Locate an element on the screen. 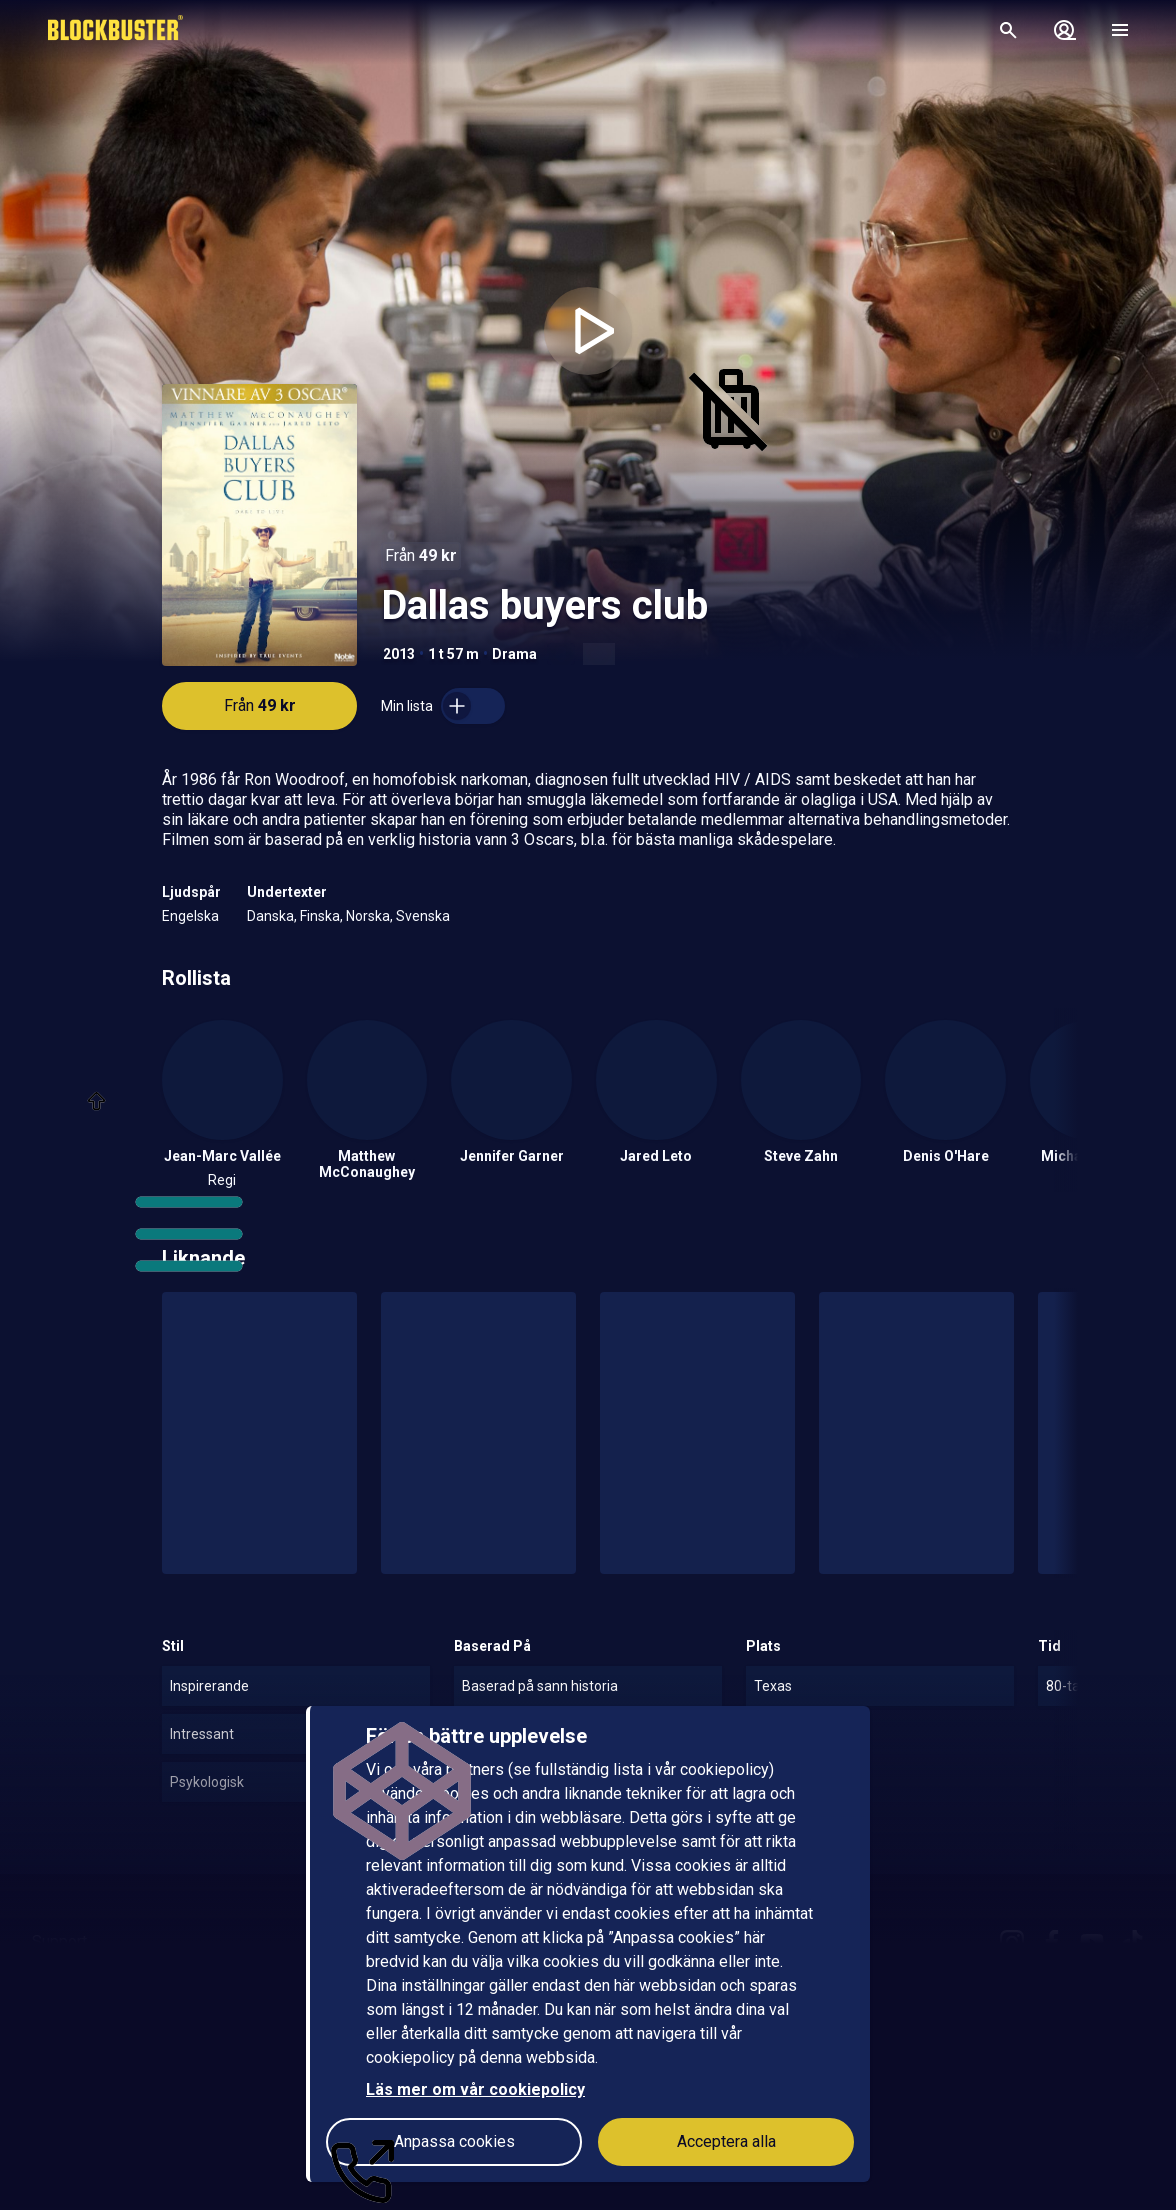 The image size is (1176, 2210). make an outgoing call is located at coordinates (361, 2173).